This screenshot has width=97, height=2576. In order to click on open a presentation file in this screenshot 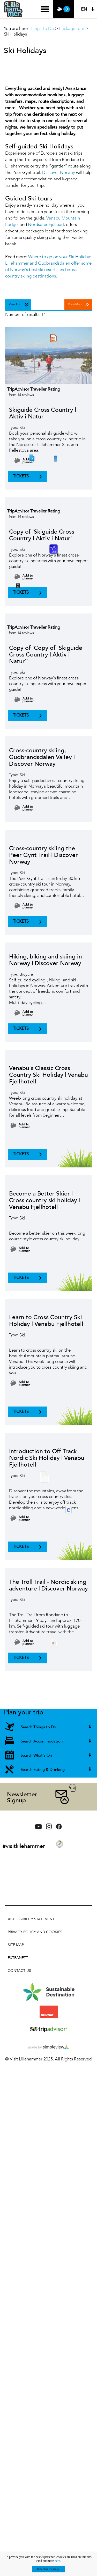, I will do `click(54, 1643)`.